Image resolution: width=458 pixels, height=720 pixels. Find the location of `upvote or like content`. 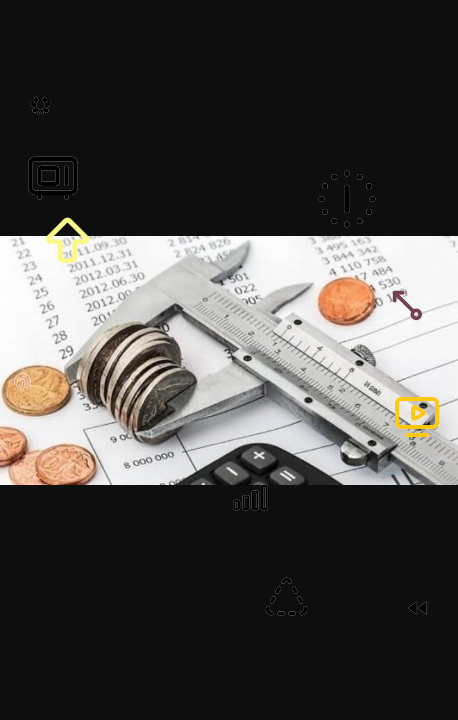

upvote or like content is located at coordinates (67, 241).